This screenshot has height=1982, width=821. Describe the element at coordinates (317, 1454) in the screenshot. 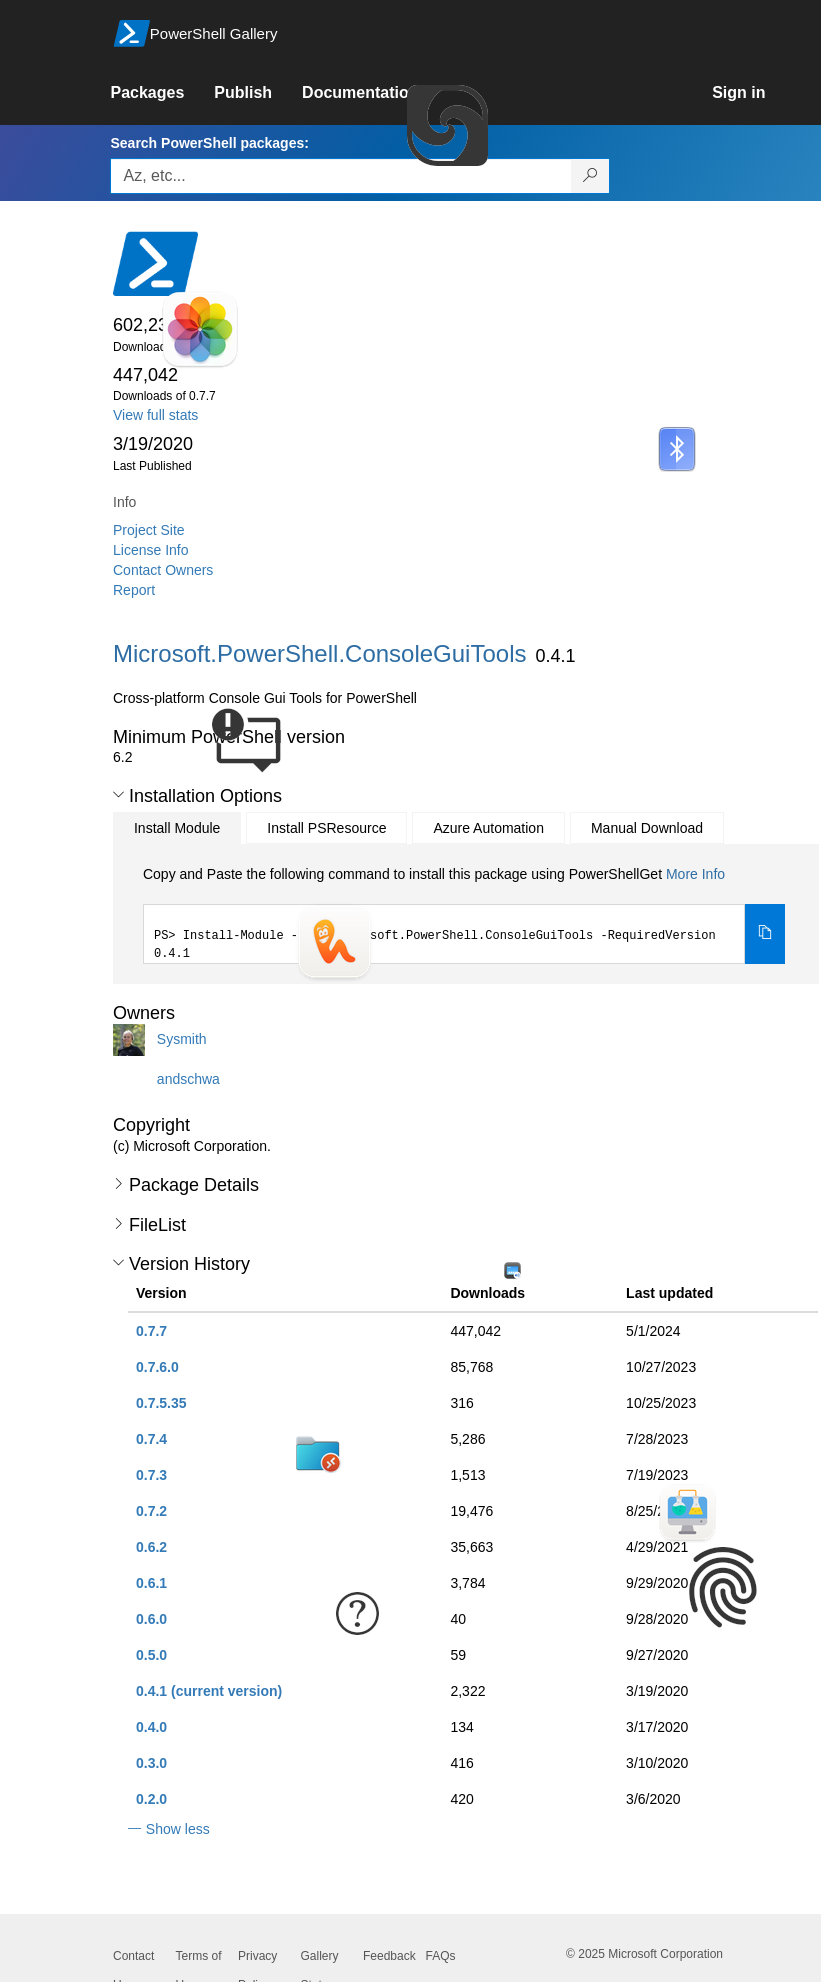

I see `open folder containing microsoft remote desktop files` at that location.